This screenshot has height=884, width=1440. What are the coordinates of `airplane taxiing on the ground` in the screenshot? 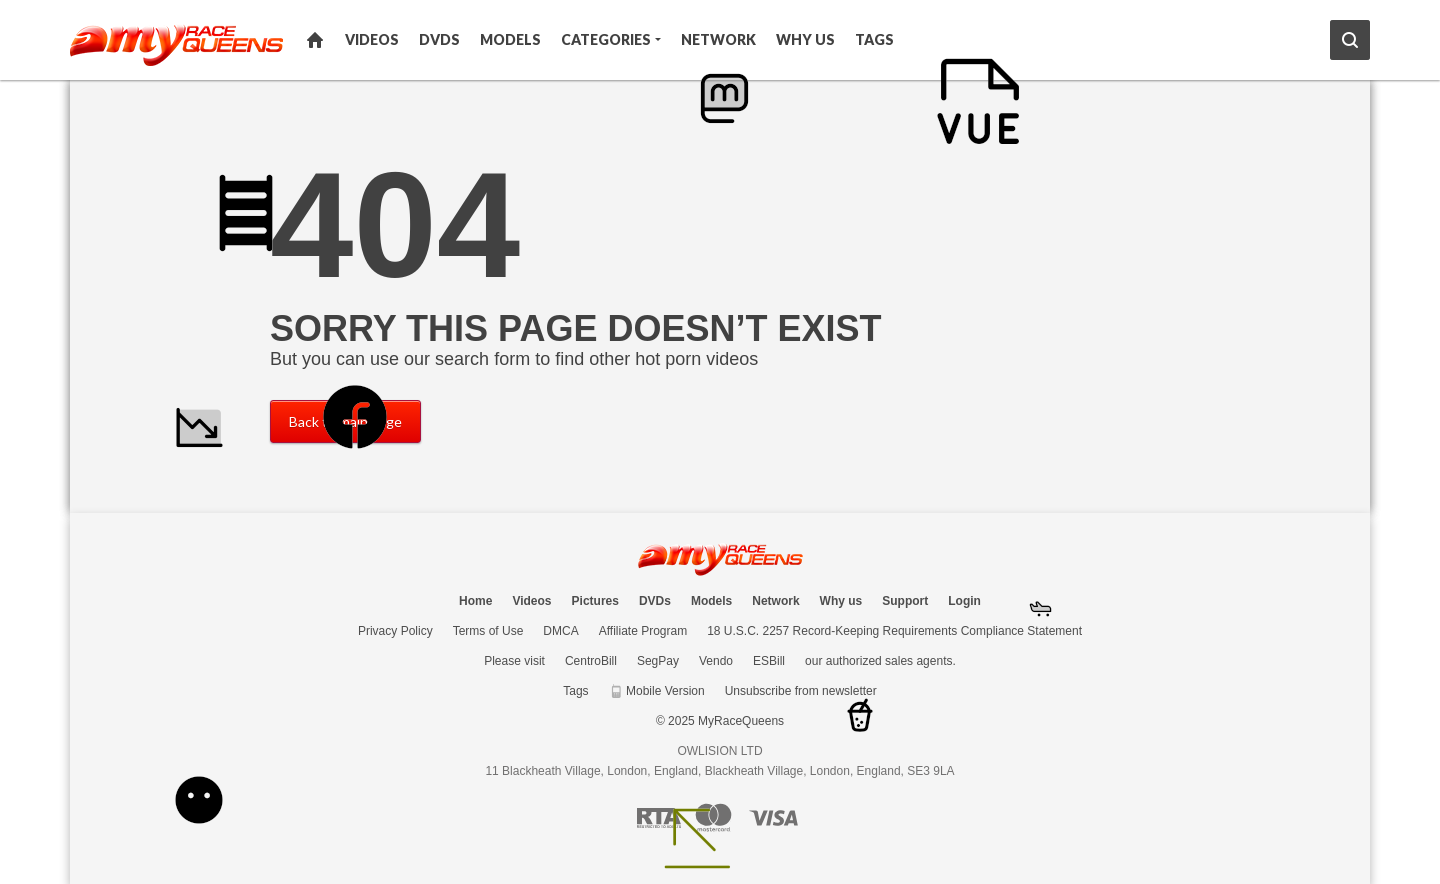 It's located at (1040, 608).